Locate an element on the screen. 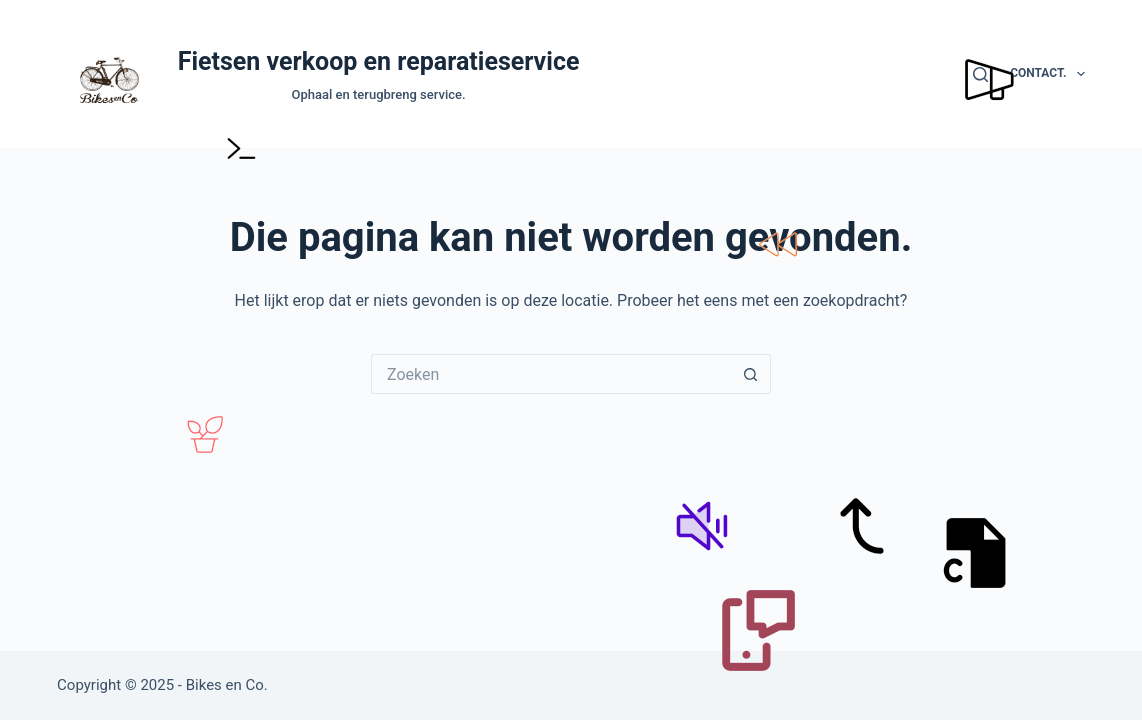 The width and height of the screenshot is (1142, 720). a C programming language source file is located at coordinates (976, 553).